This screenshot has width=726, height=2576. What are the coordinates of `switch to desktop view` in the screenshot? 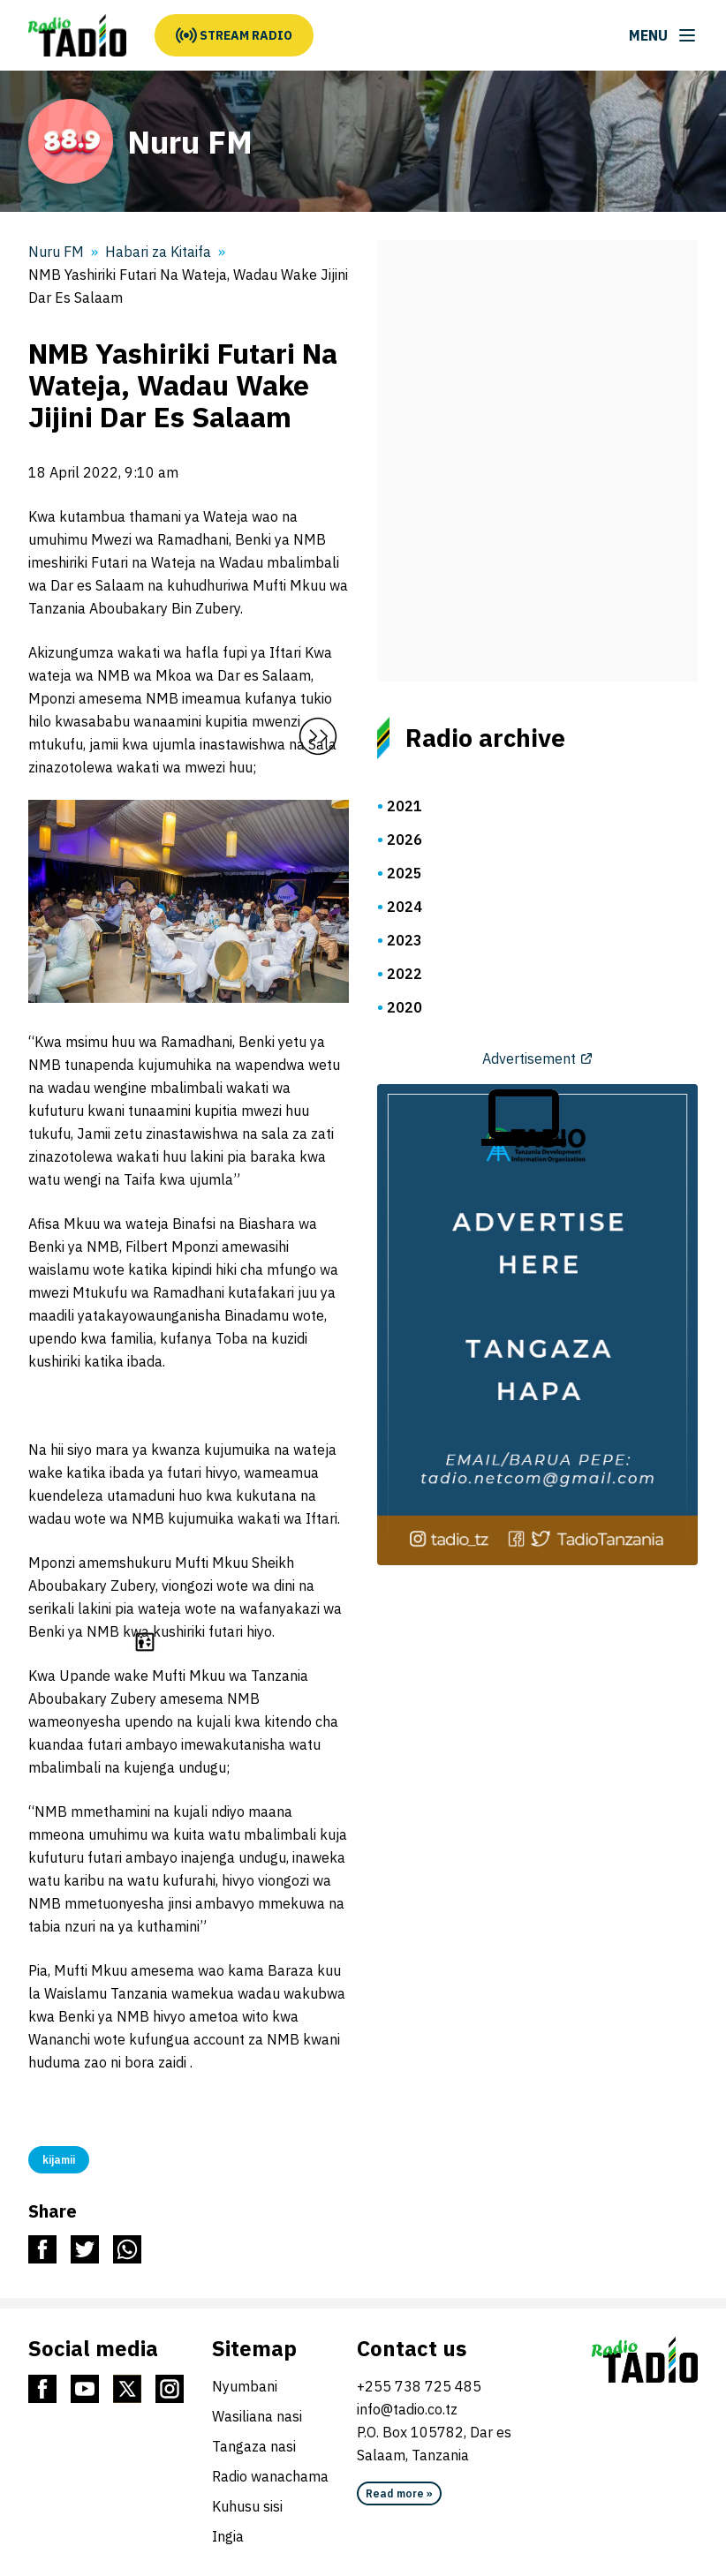 It's located at (524, 1118).